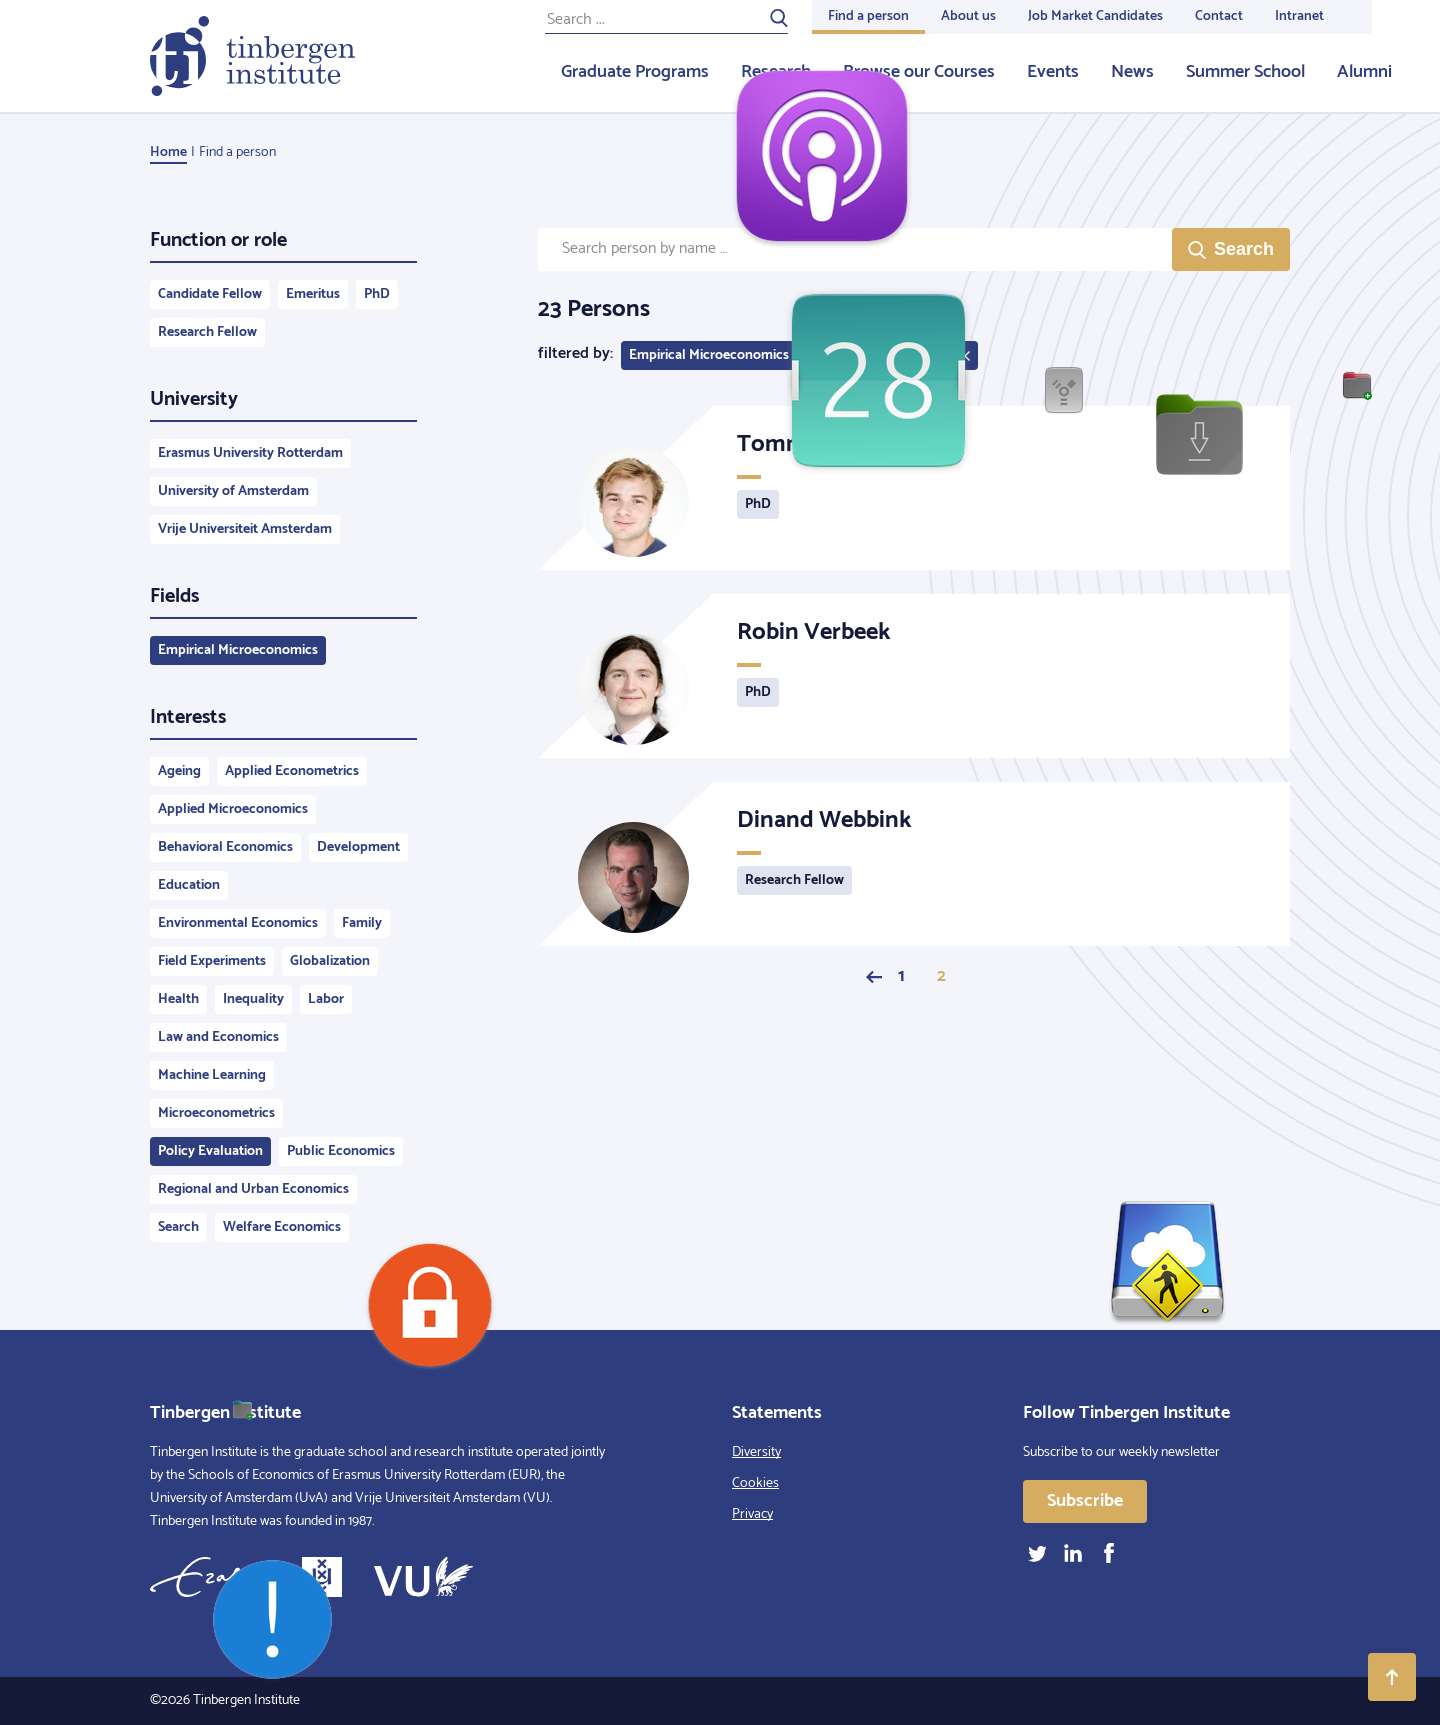 The image size is (1440, 1725). I want to click on open your downloads folder, so click(1199, 434).